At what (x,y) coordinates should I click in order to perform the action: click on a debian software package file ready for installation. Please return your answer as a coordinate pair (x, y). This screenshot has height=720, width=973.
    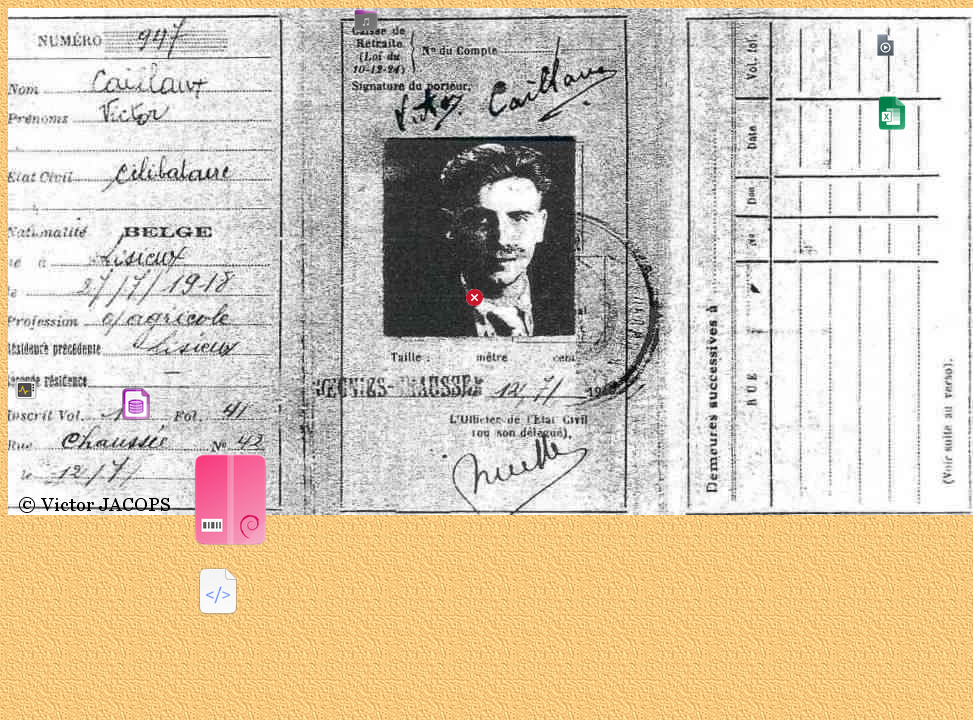
    Looking at the image, I should click on (230, 499).